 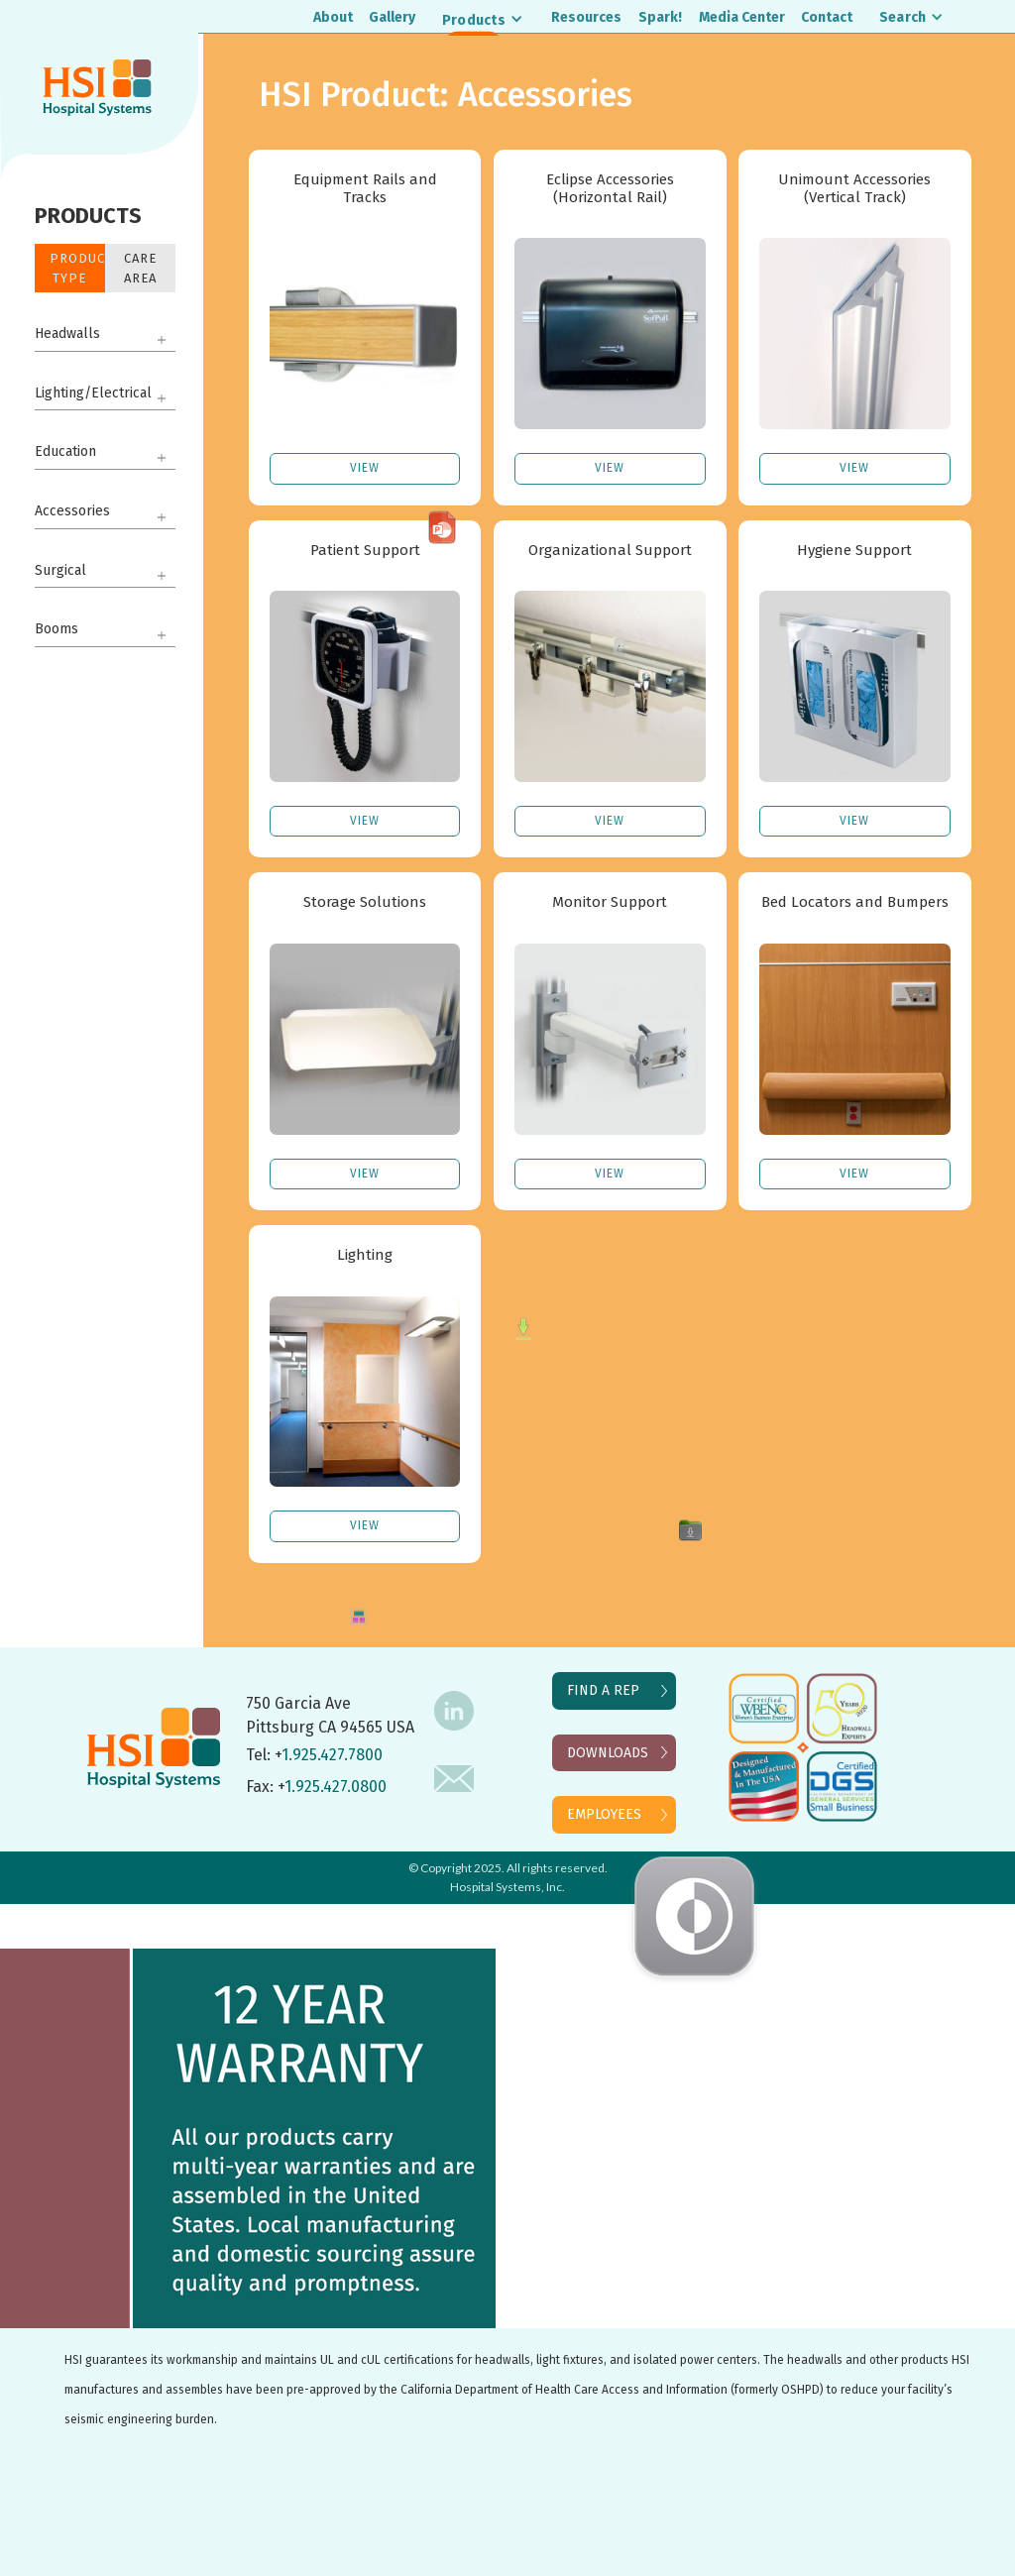 I want to click on customize application appearance settings, so click(x=694, y=1918).